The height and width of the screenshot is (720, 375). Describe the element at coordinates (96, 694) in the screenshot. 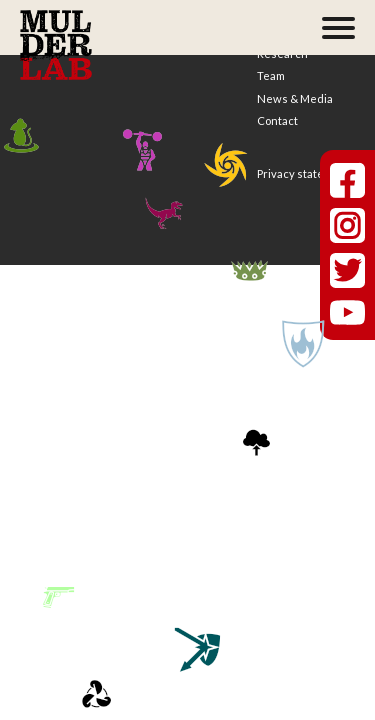

I see `collect or view shell items in game inventory` at that location.